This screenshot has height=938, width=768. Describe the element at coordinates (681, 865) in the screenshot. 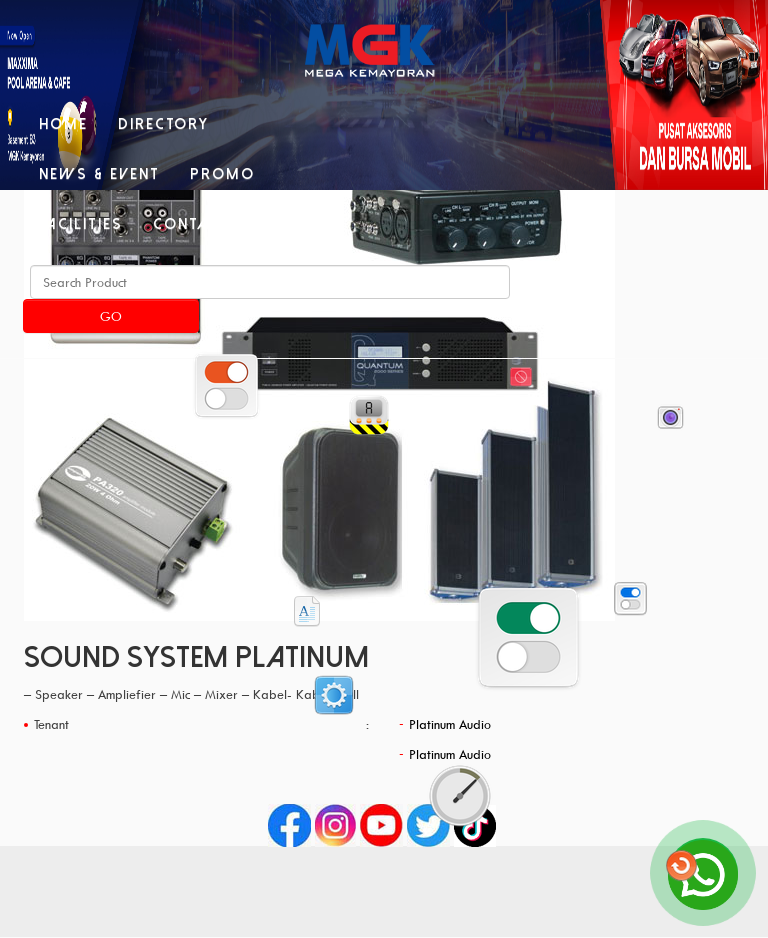

I see `open livepatch settings to manage kernel updates` at that location.